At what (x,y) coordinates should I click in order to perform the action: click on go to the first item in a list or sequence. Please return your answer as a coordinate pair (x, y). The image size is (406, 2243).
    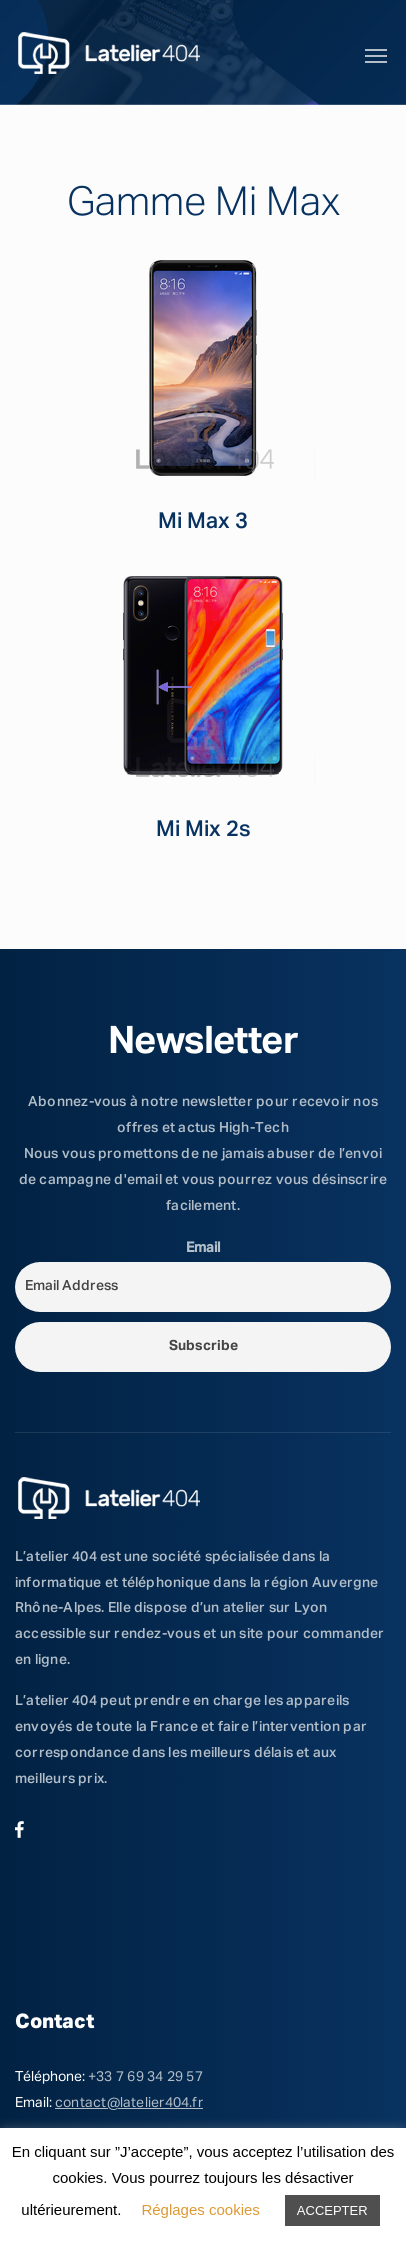
    Looking at the image, I should click on (174, 687).